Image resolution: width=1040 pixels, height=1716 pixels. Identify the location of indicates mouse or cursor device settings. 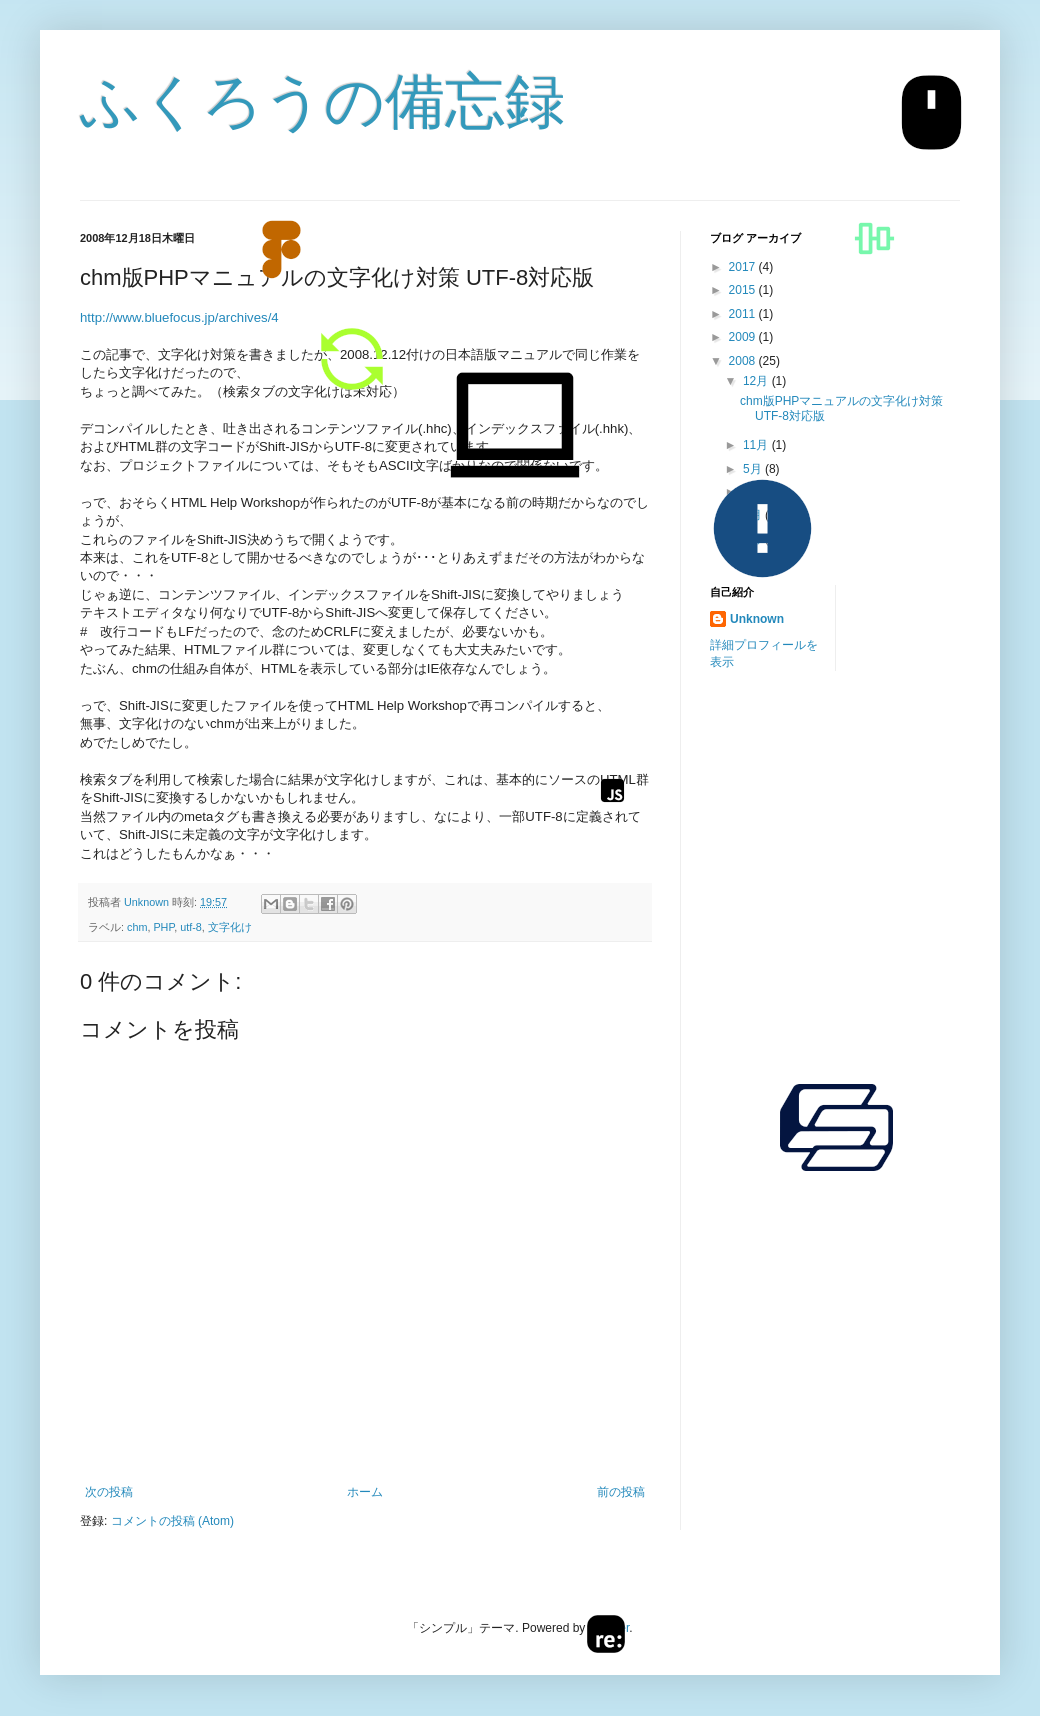
(931, 112).